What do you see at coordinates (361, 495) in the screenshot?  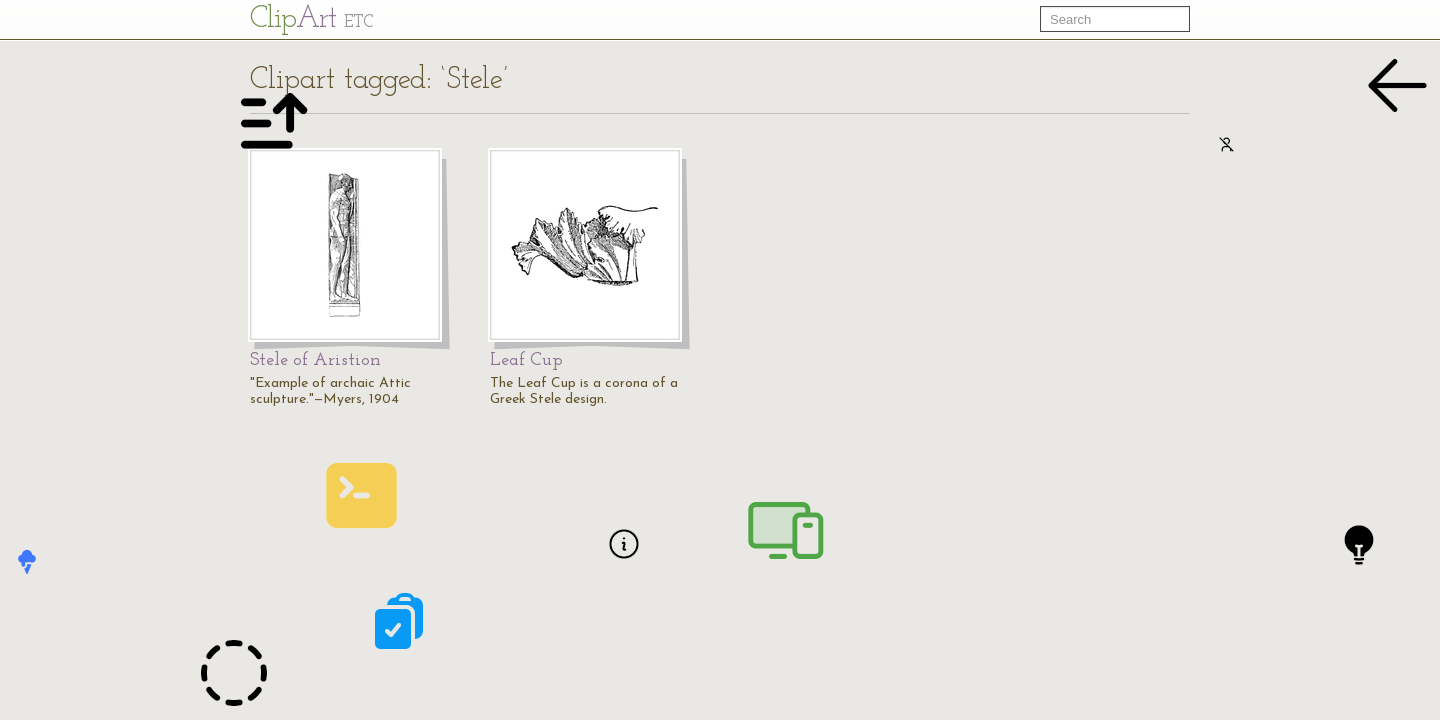 I see `open command line or terminal` at bounding box center [361, 495].